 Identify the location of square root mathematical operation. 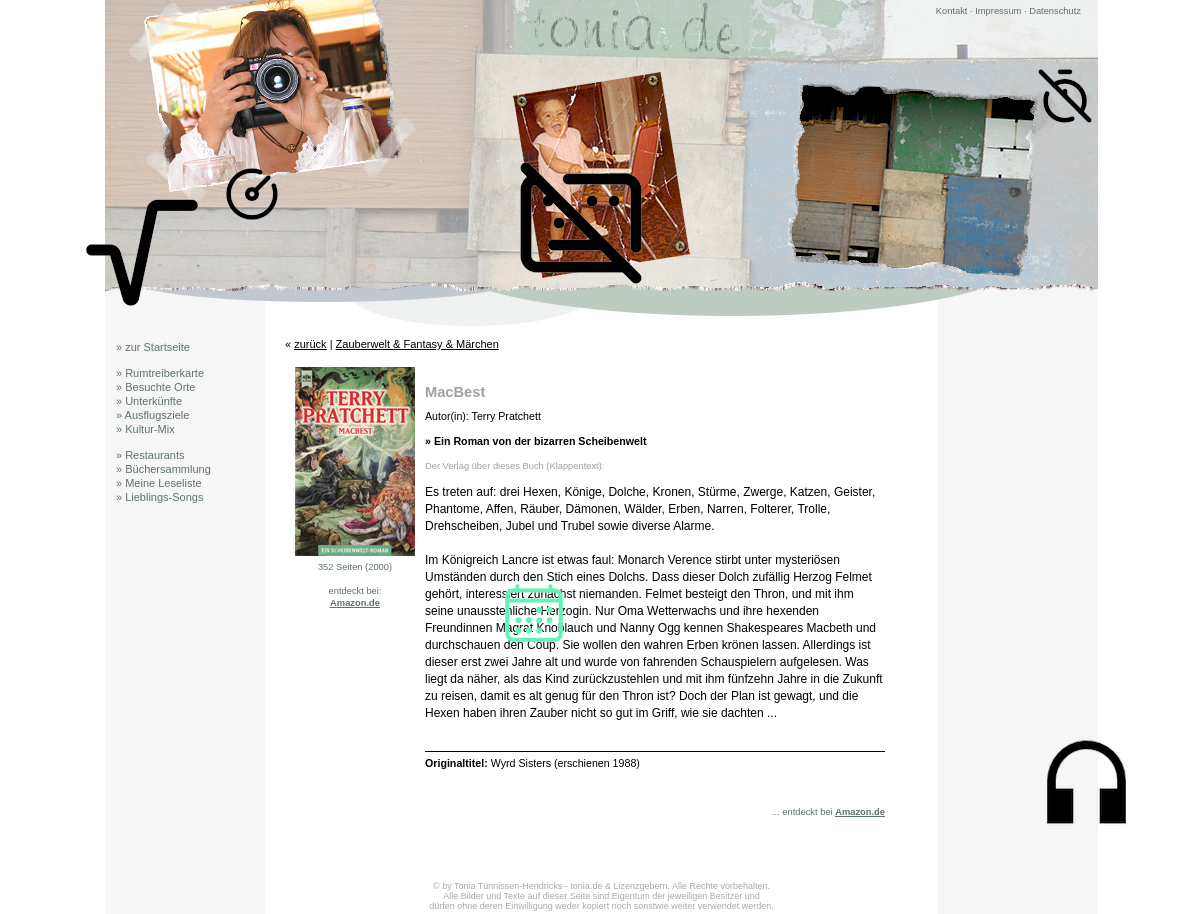
(142, 250).